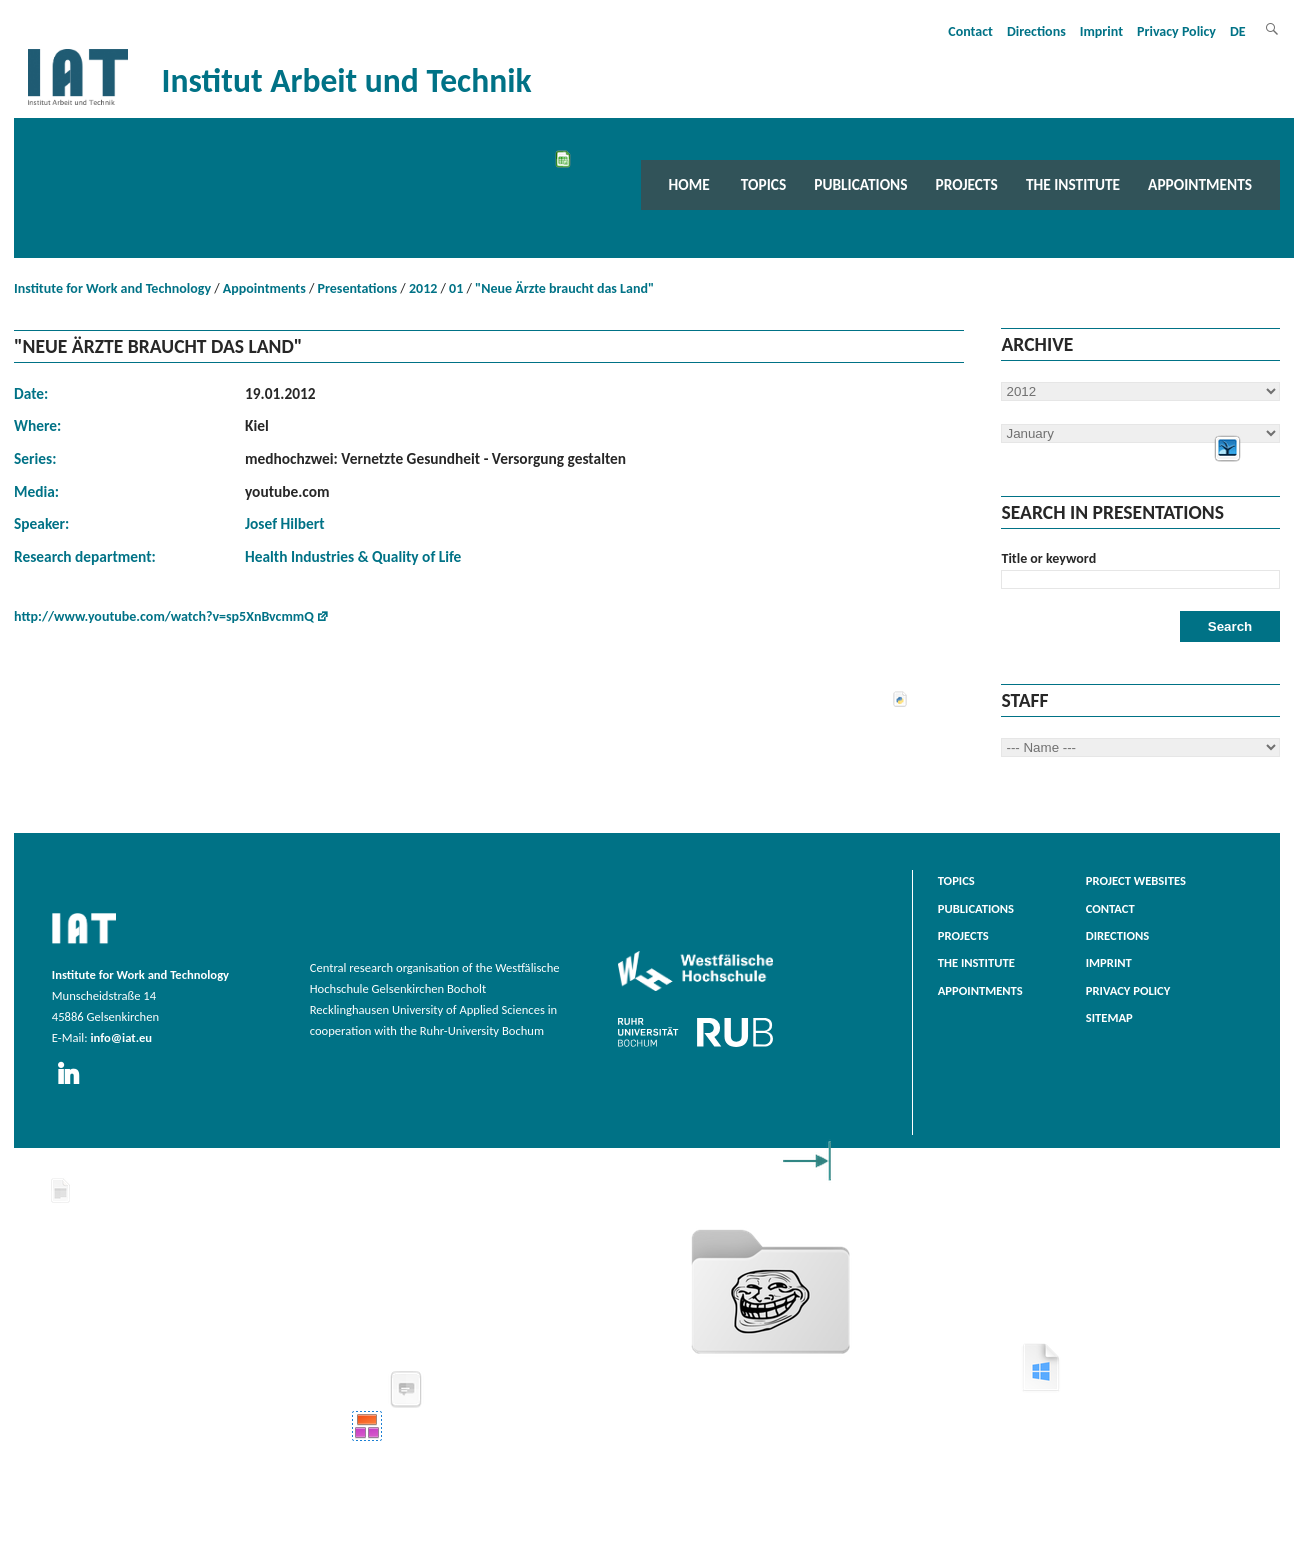 This screenshot has width=1294, height=1546. Describe the element at coordinates (1041, 1368) in the screenshot. I see `a windows executable or application file` at that location.